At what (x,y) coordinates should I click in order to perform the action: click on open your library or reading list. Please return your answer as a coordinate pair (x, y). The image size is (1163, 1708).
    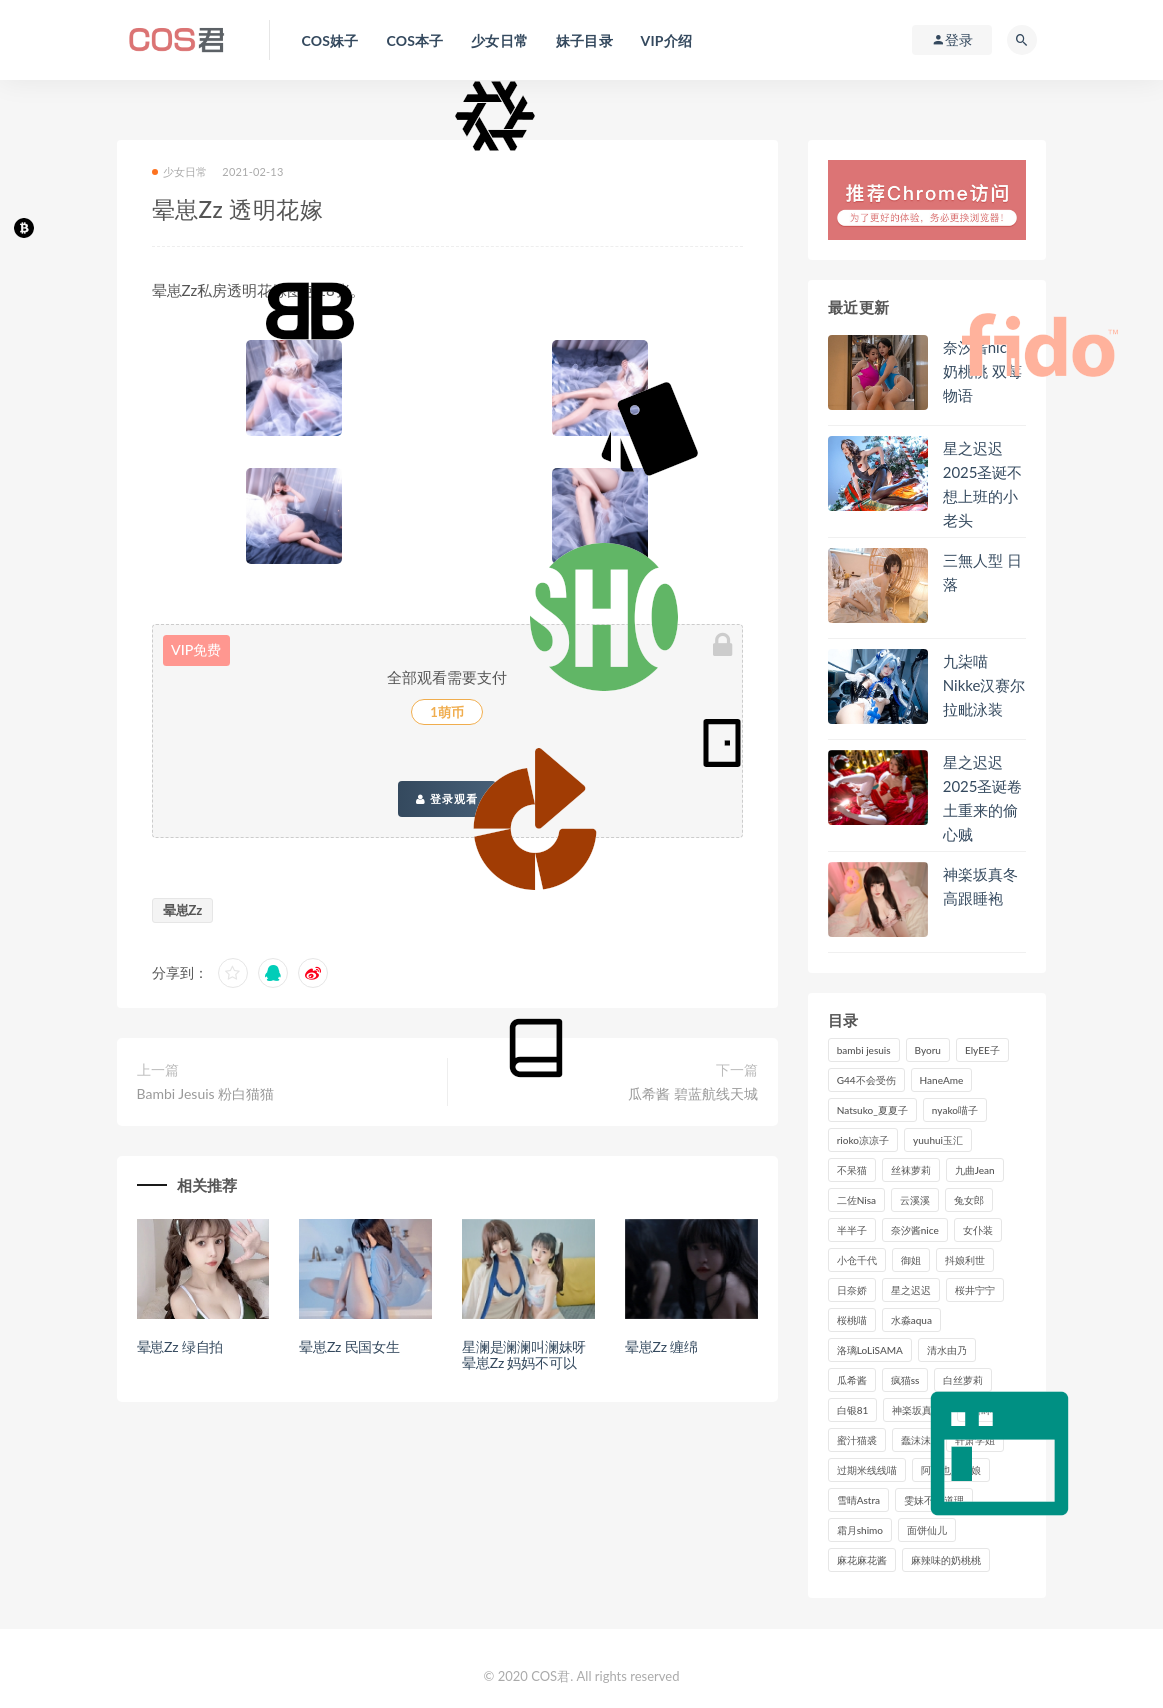
    Looking at the image, I should click on (536, 1048).